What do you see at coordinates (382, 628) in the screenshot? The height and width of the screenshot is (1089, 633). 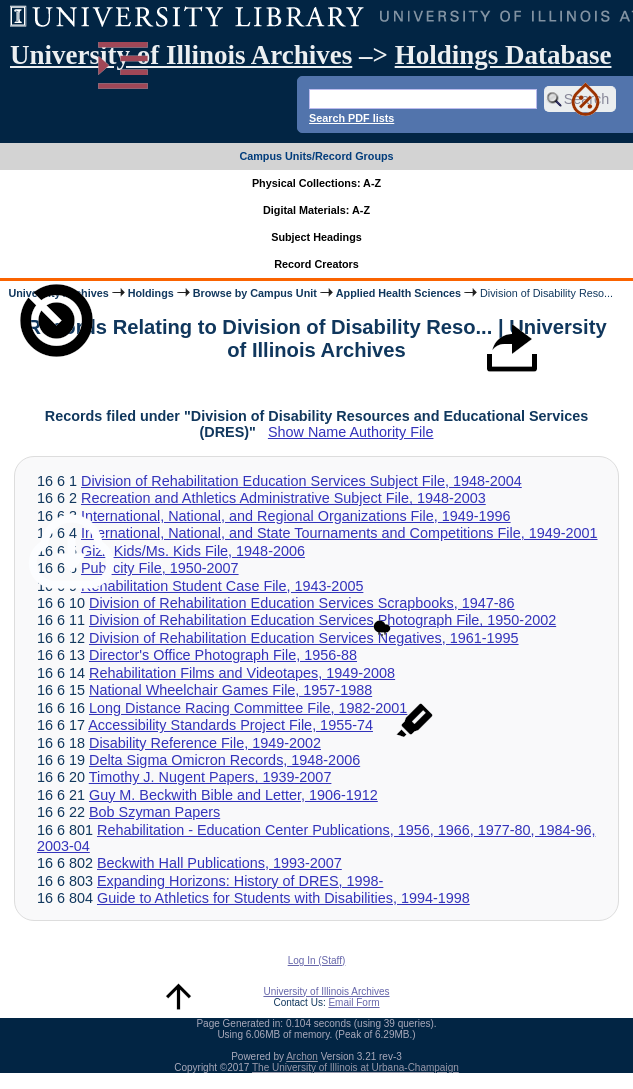 I see `indicates rainy weather conditions` at bounding box center [382, 628].